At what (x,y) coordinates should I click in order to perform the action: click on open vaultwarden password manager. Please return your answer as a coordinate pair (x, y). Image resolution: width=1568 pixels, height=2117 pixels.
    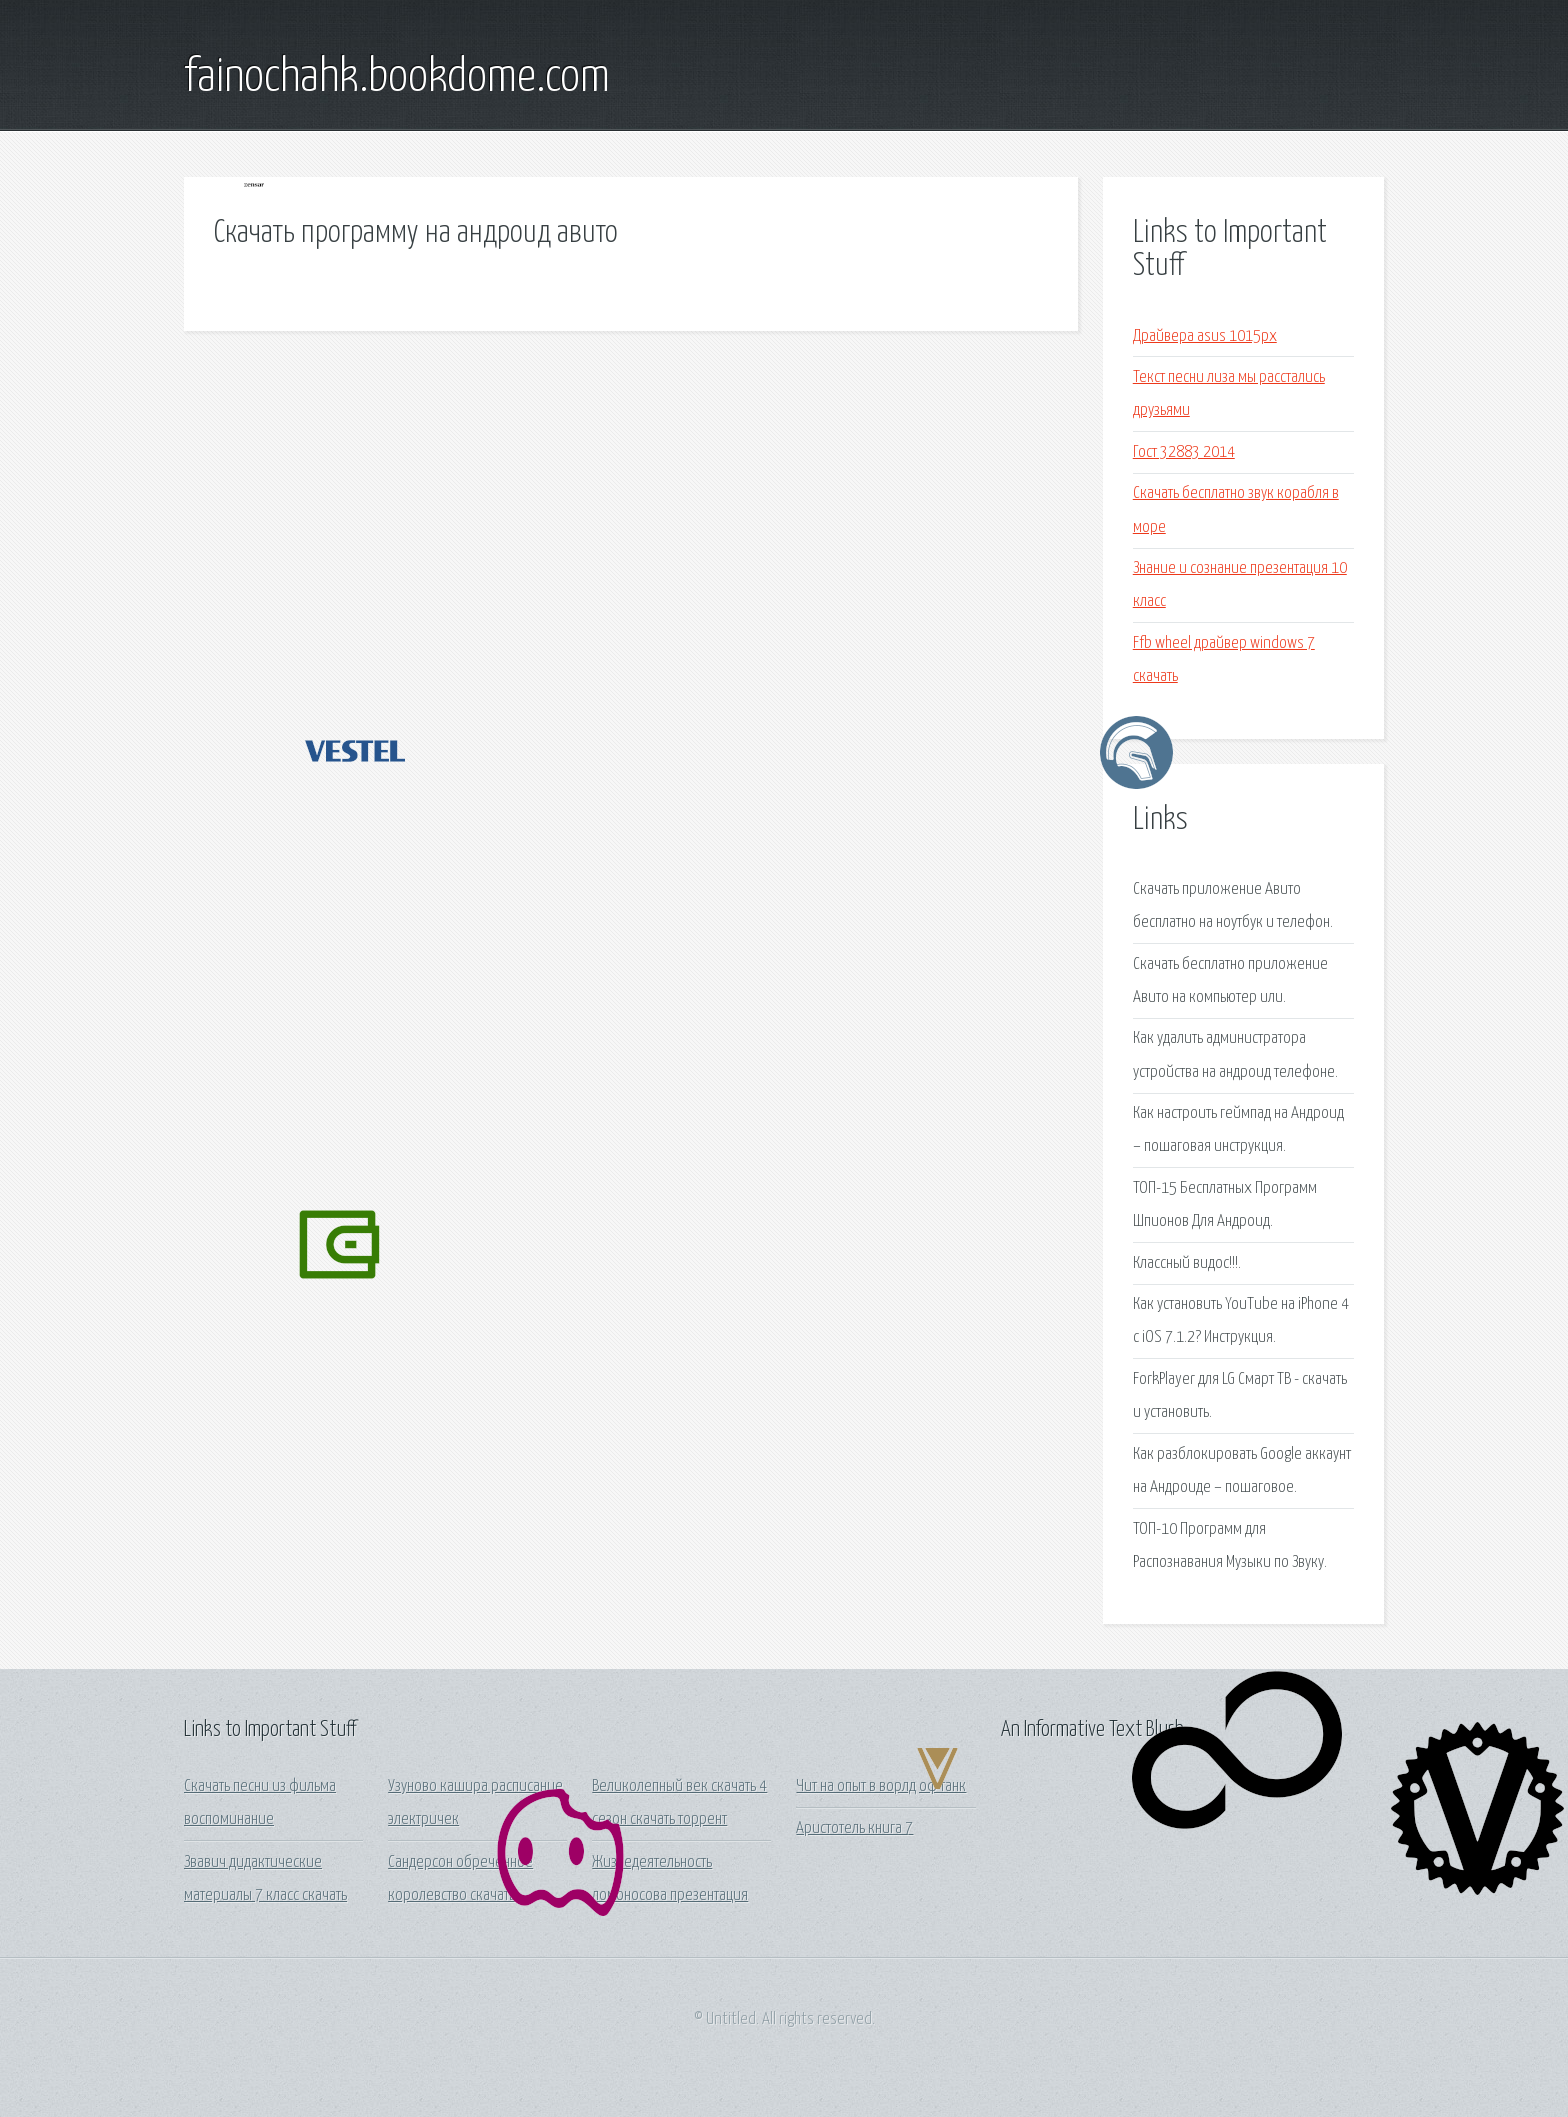
    Looking at the image, I should click on (1477, 1808).